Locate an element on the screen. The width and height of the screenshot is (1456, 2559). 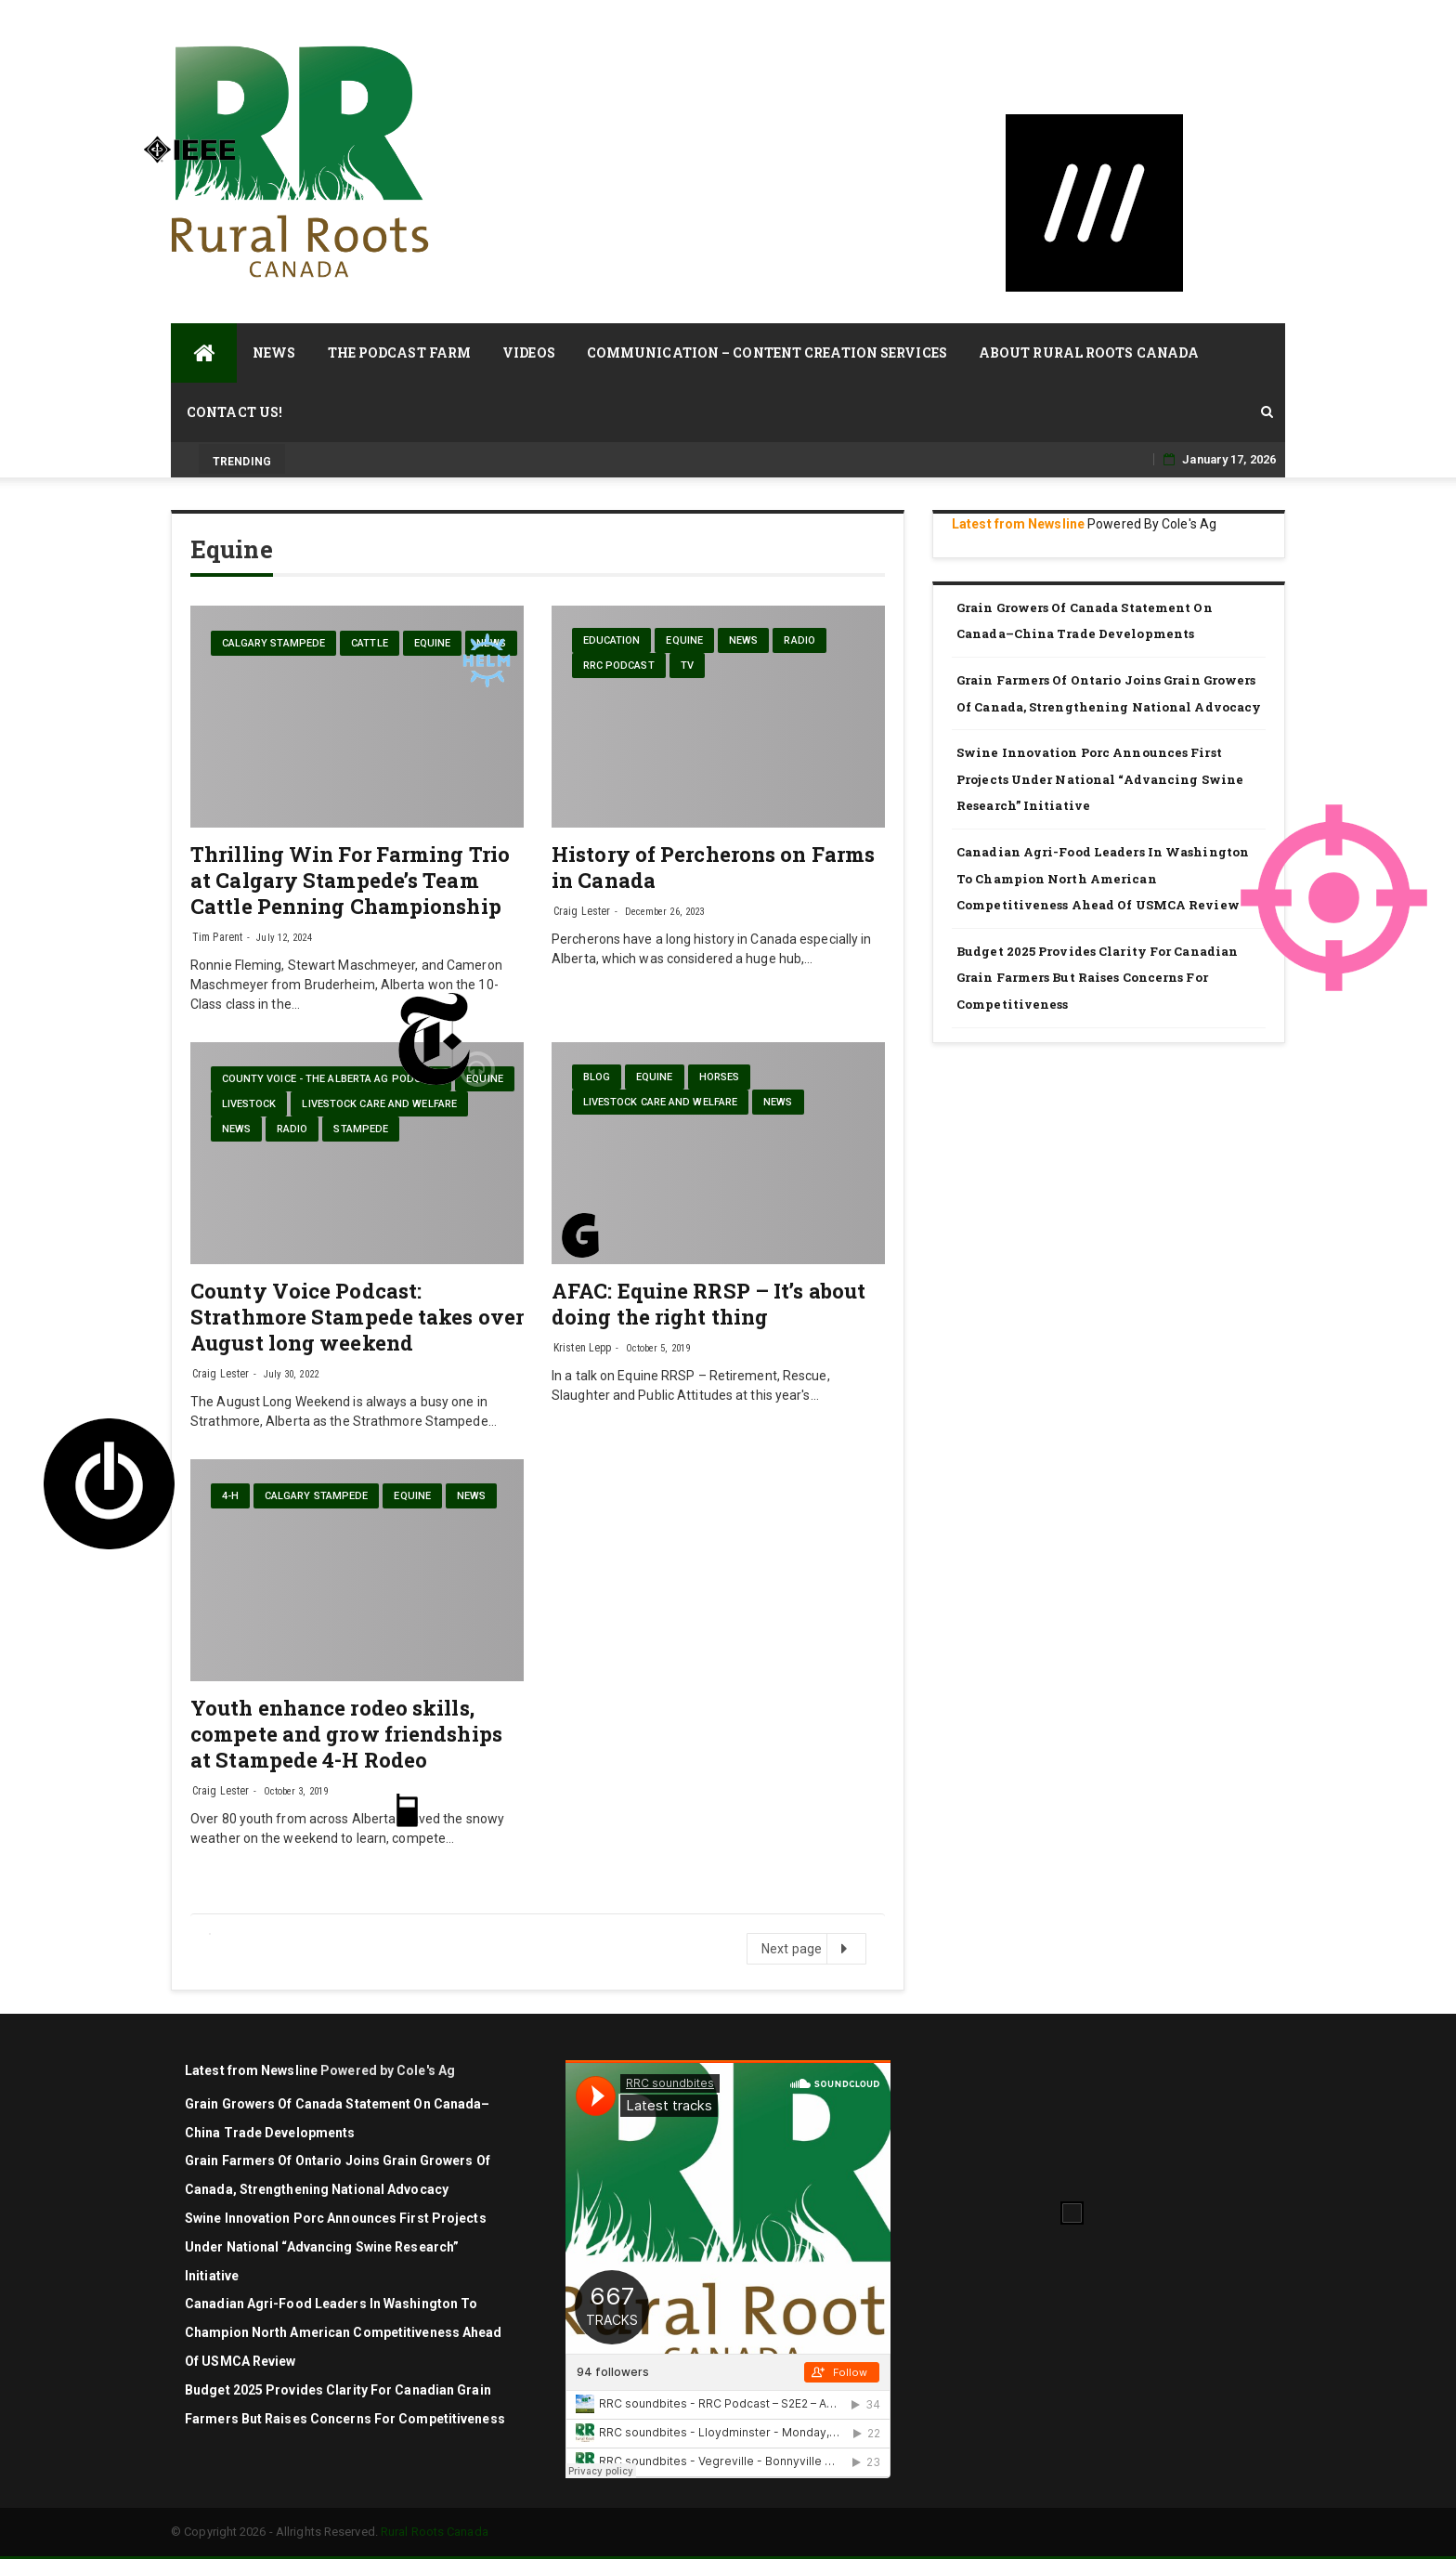
indicates mobile device or phone functionality is located at coordinates (407, 1811).